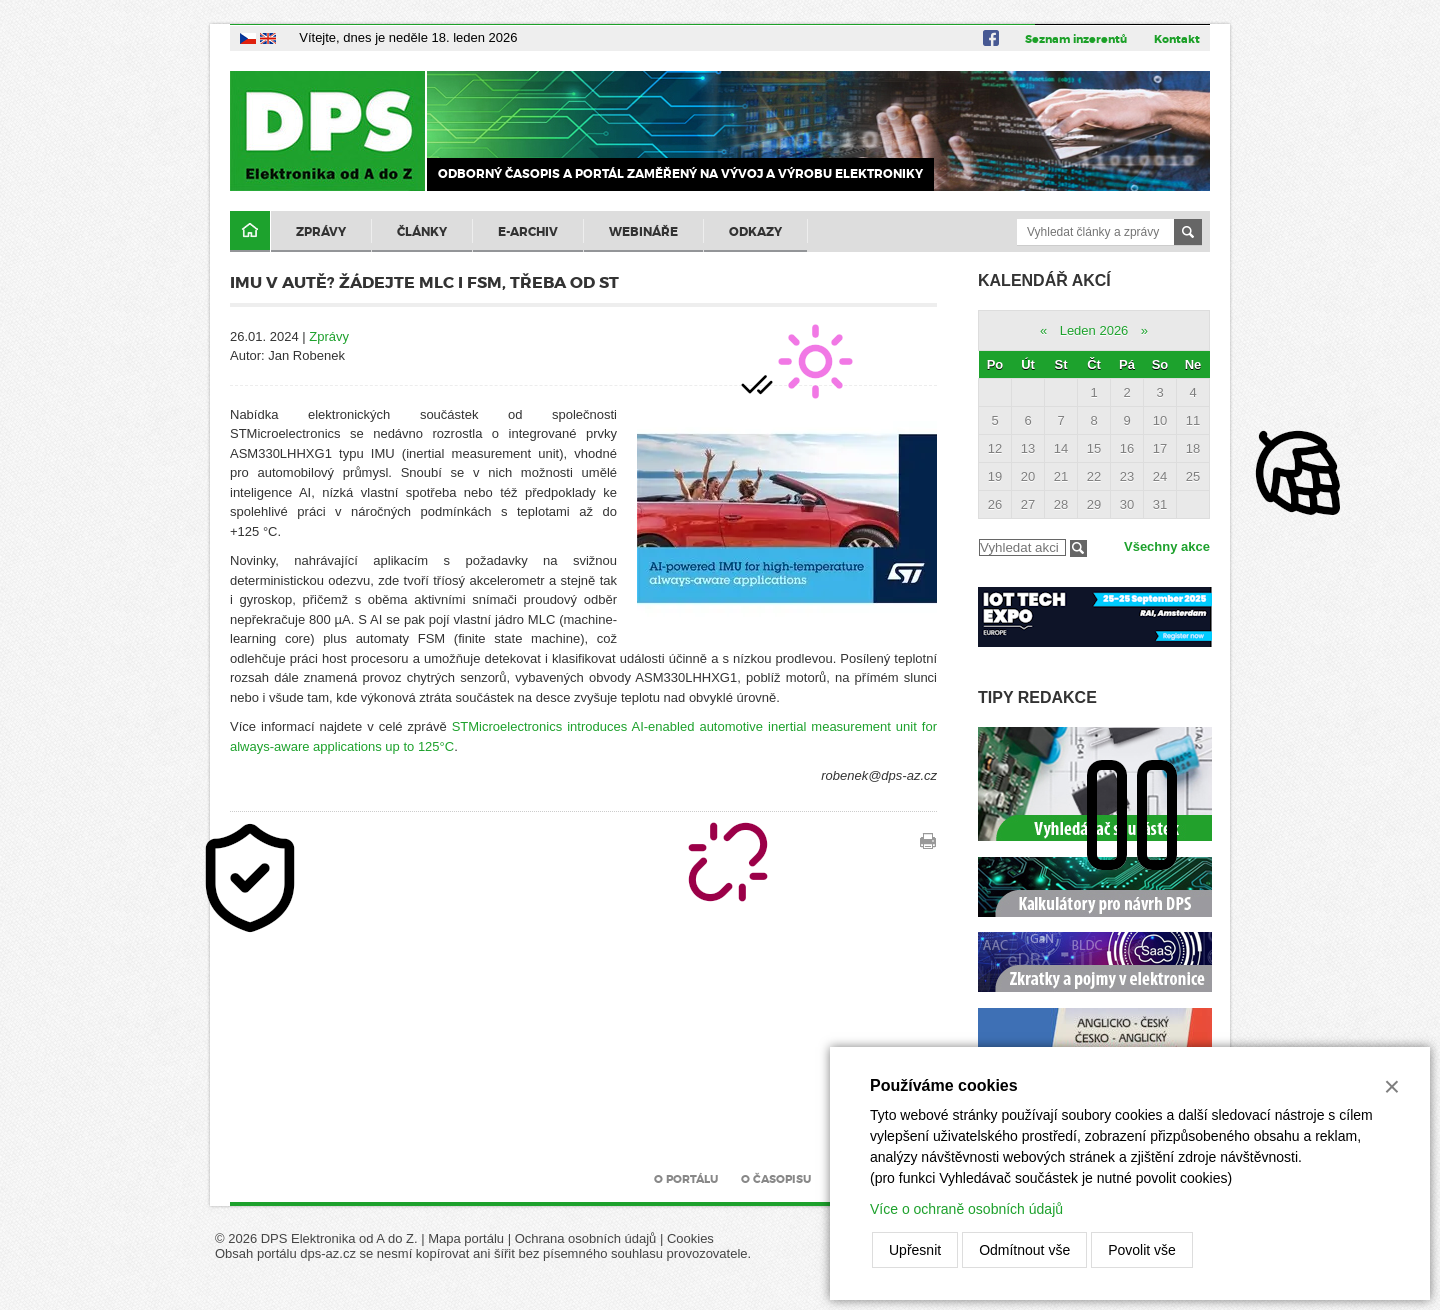 This screenshot has height=1310, width=1440. I want to click on indicates verified security or protection status, so click(250, 878).